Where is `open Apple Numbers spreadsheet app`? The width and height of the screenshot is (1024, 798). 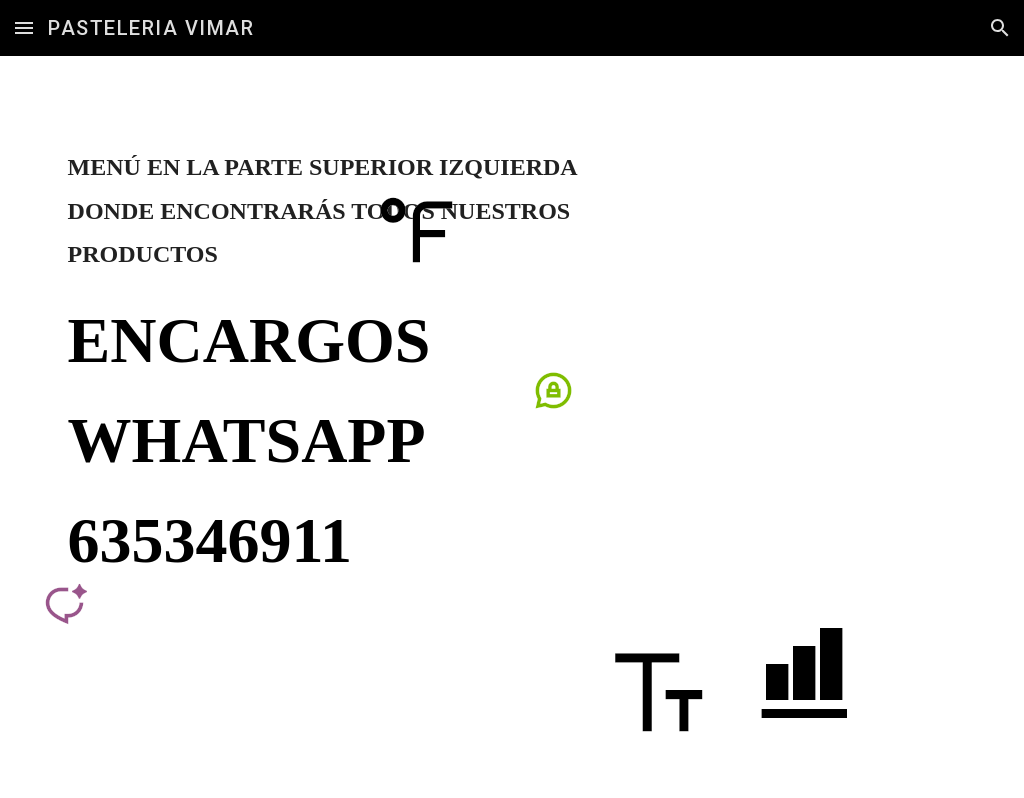
open Apple Numbers spreadsheet app is located at coordinates (802, 673).